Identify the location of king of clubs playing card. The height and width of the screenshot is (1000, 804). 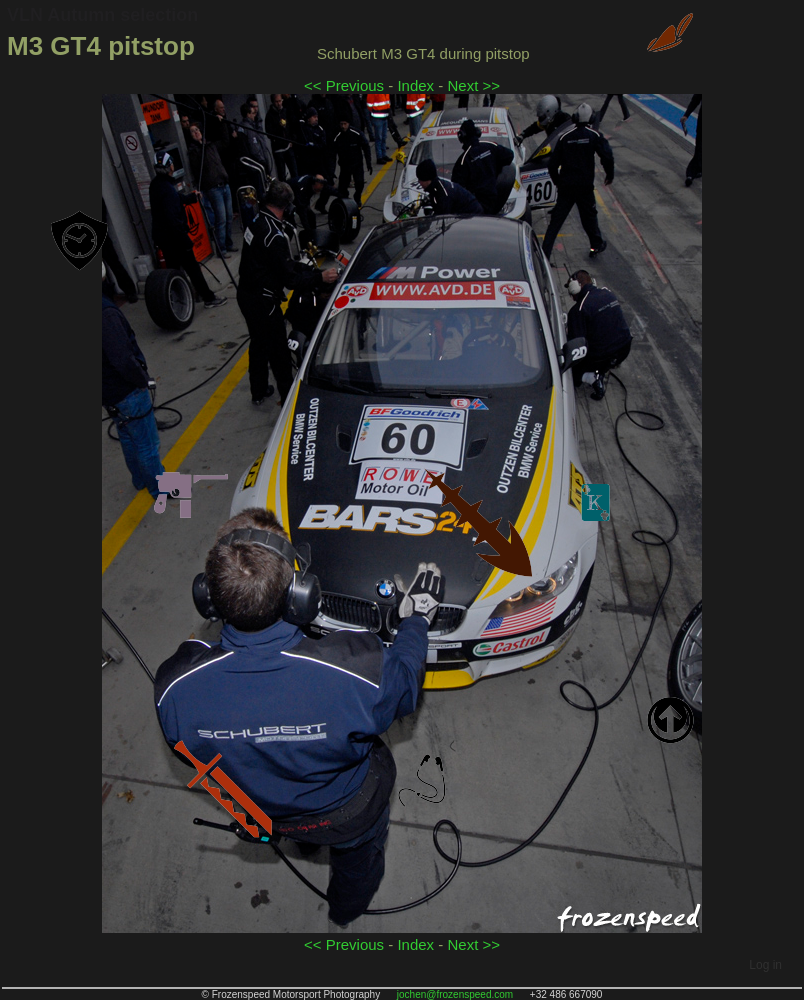
(595, 502).